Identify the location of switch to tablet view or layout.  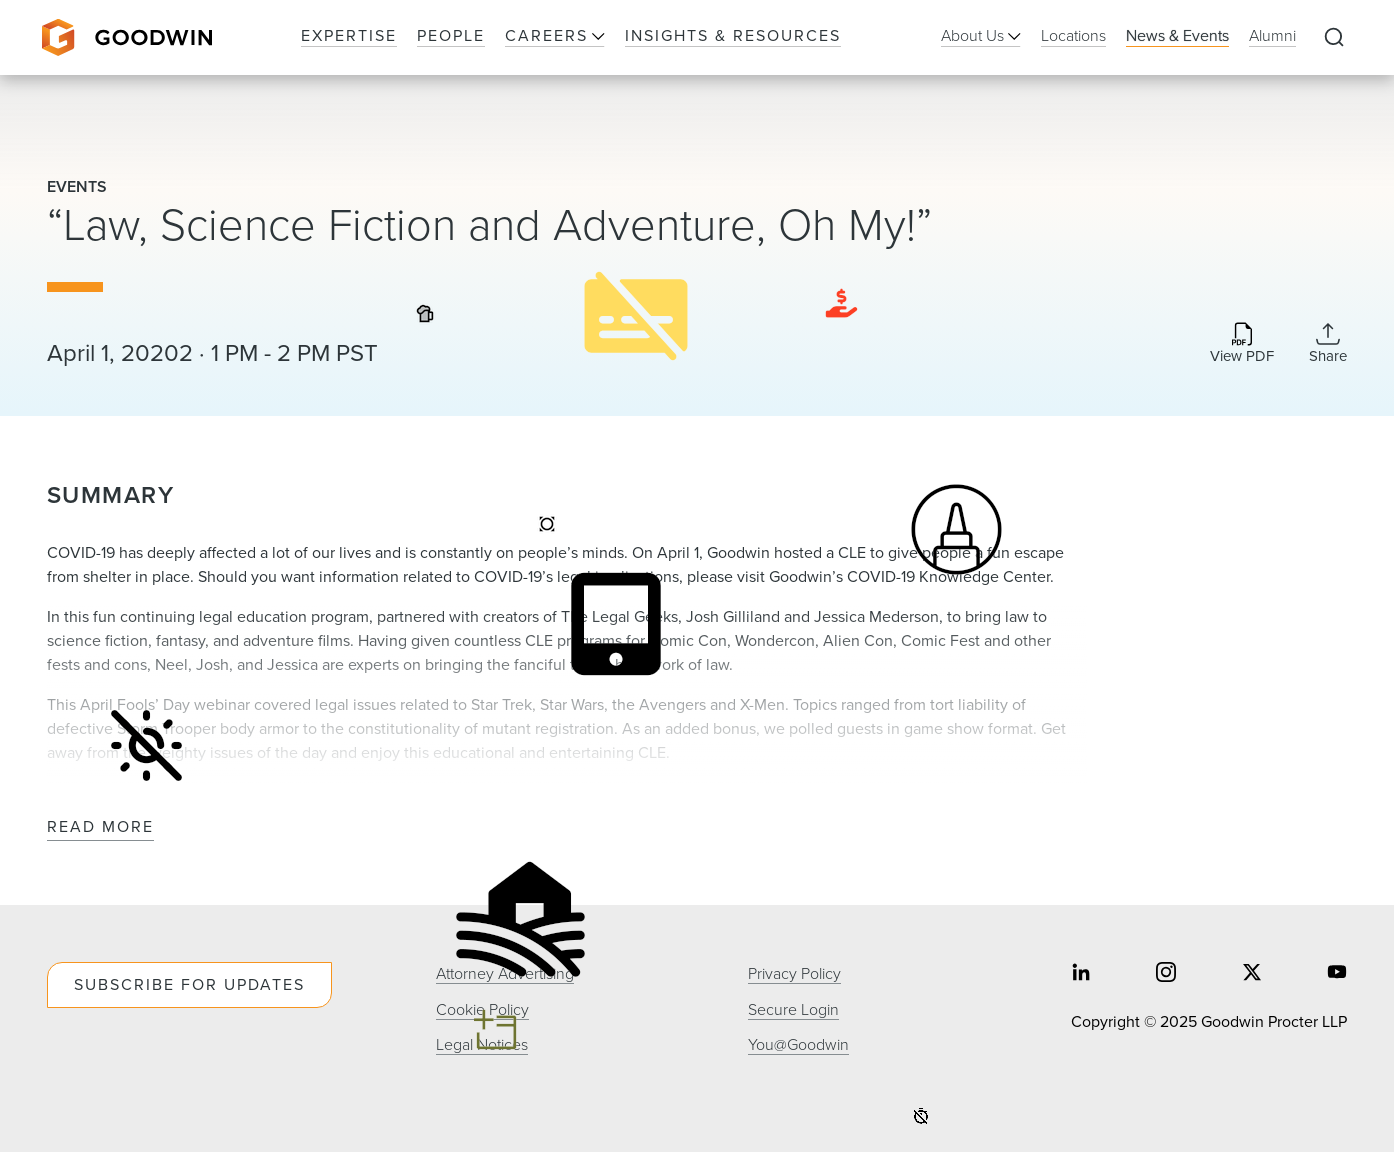
(616, 624).